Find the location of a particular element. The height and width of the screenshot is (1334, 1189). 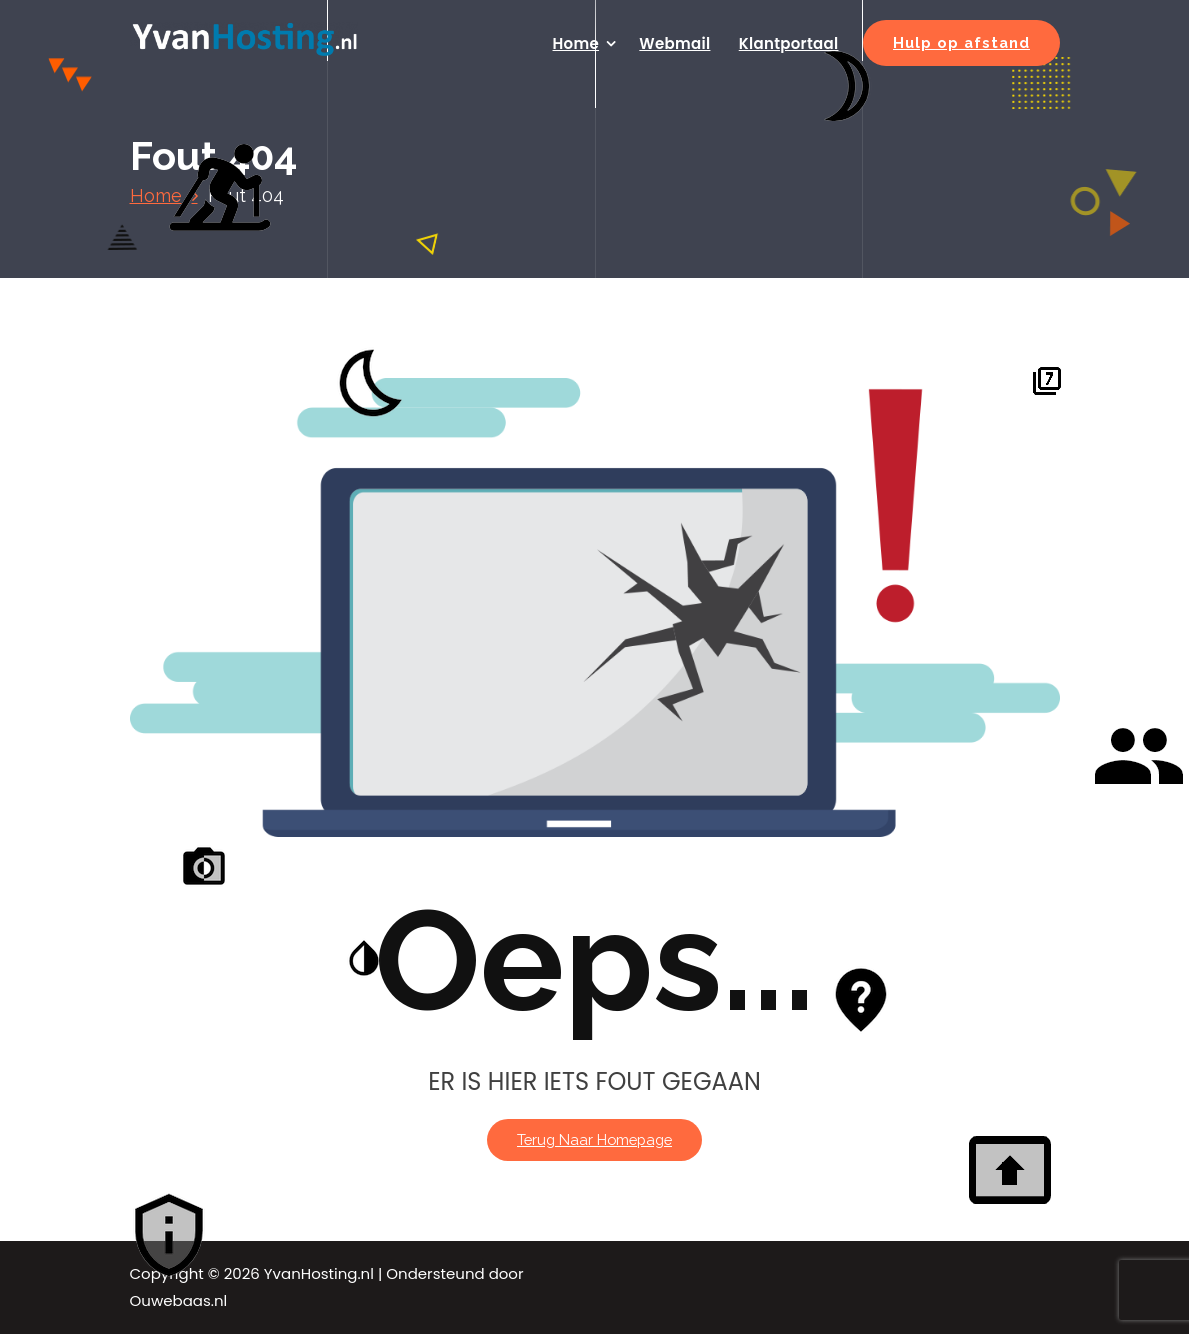

apply black and white filter to photo is located at coordinates (204, 866).